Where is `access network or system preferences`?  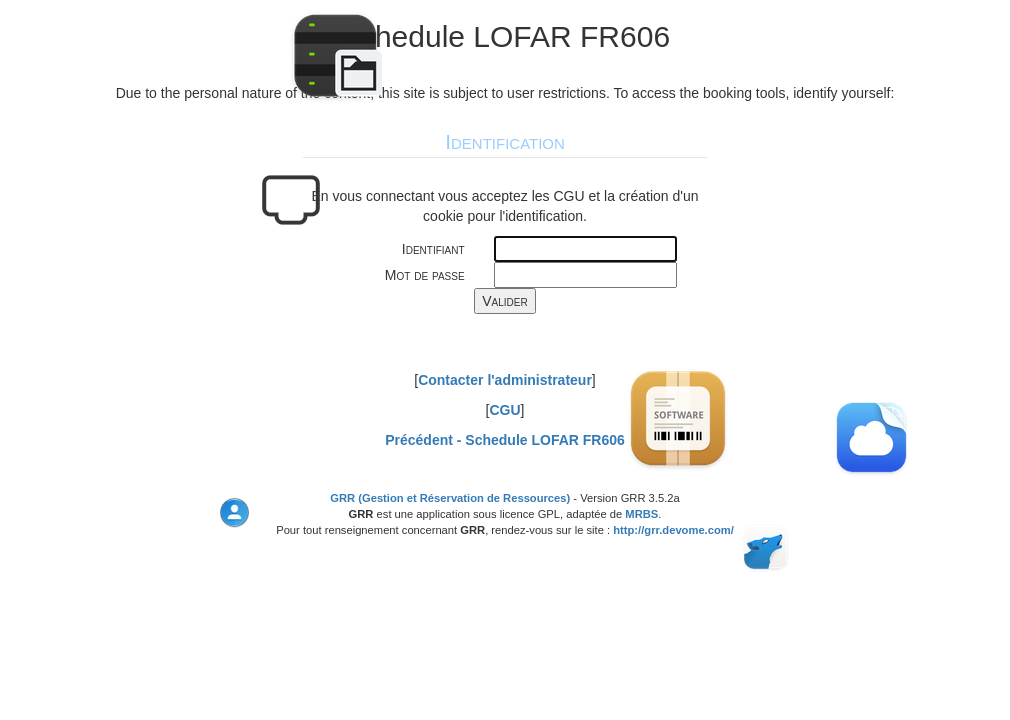 access network or system preferences is located at coordinates (291, 200).